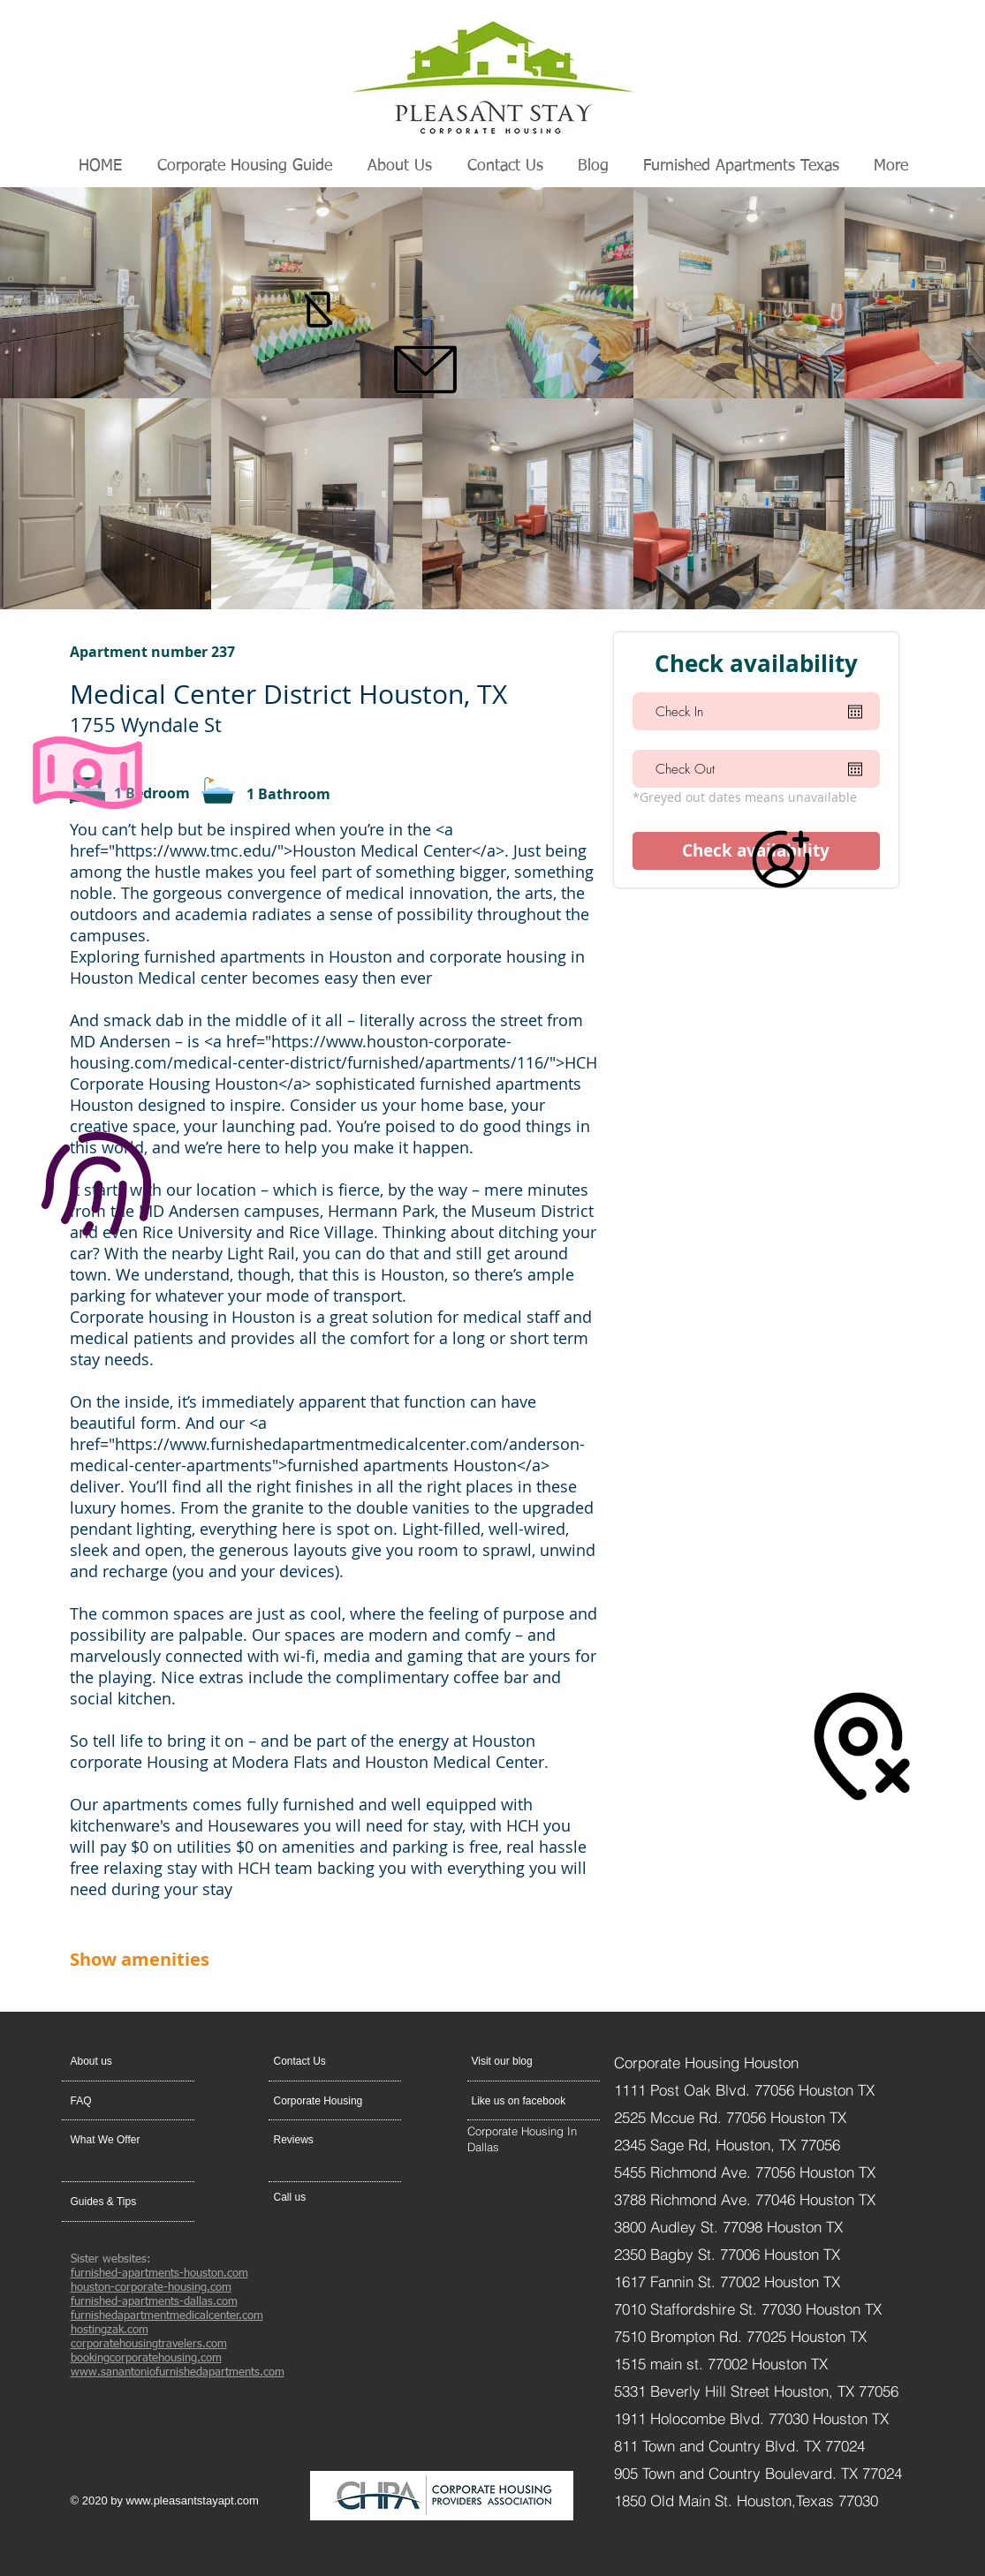 The width and height of the screenshot is (985, 2576). Describe the element at coordinates (858, 1746) in the screenshot. I see `remove a saved location` at that location.